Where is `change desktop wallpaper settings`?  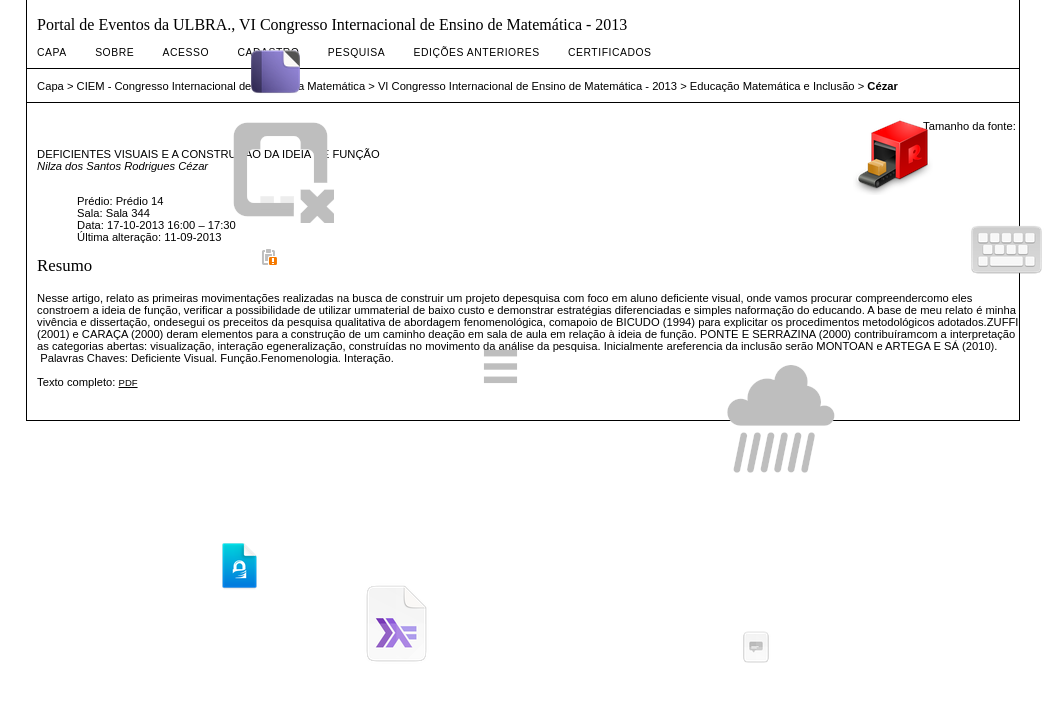
change desktop wallpaper settings is located at coordinates (275, 70).